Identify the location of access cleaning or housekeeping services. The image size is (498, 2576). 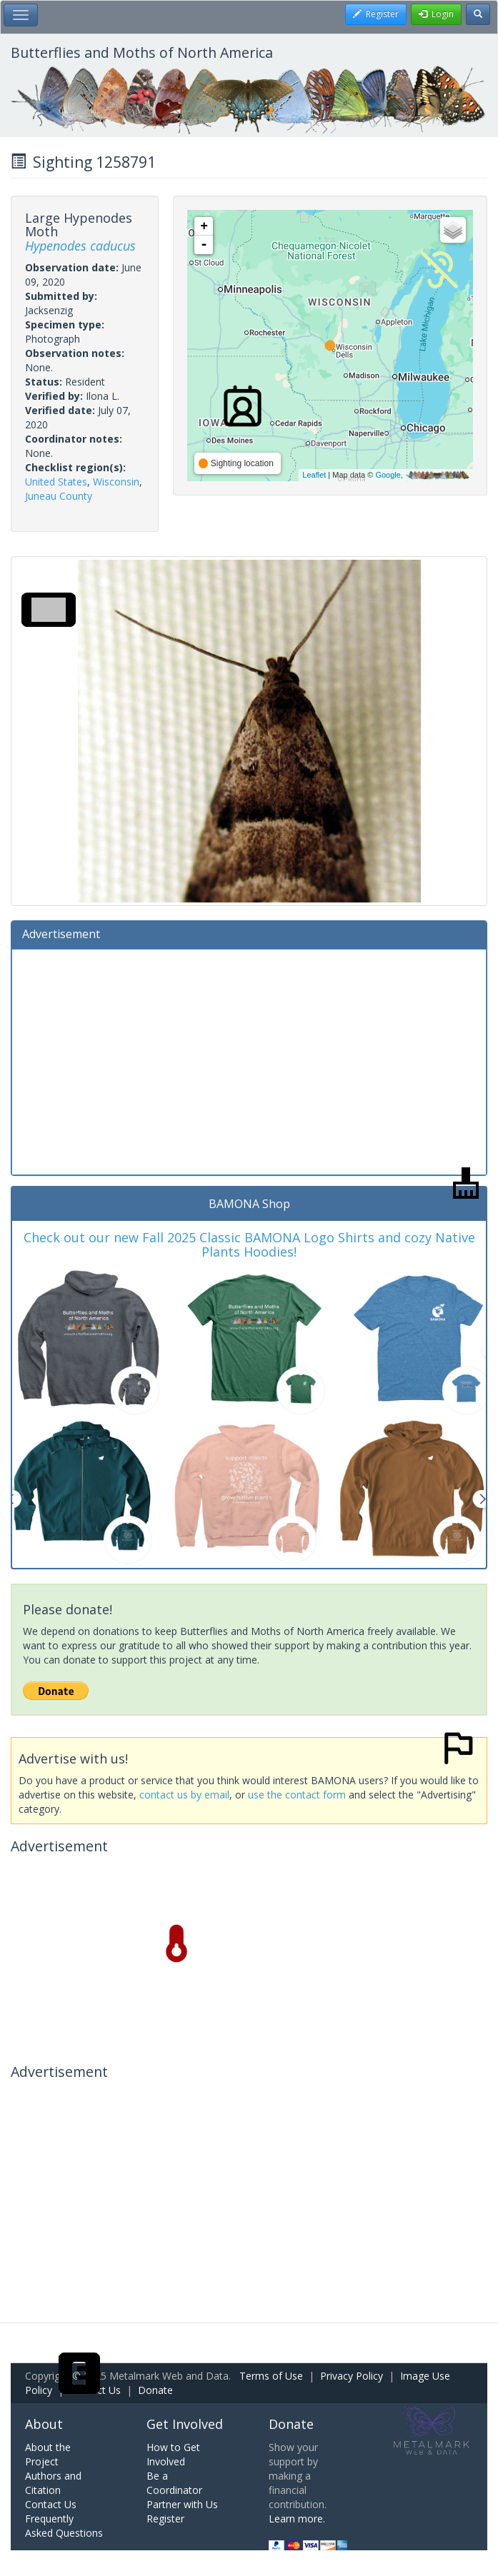
(466, 1183).